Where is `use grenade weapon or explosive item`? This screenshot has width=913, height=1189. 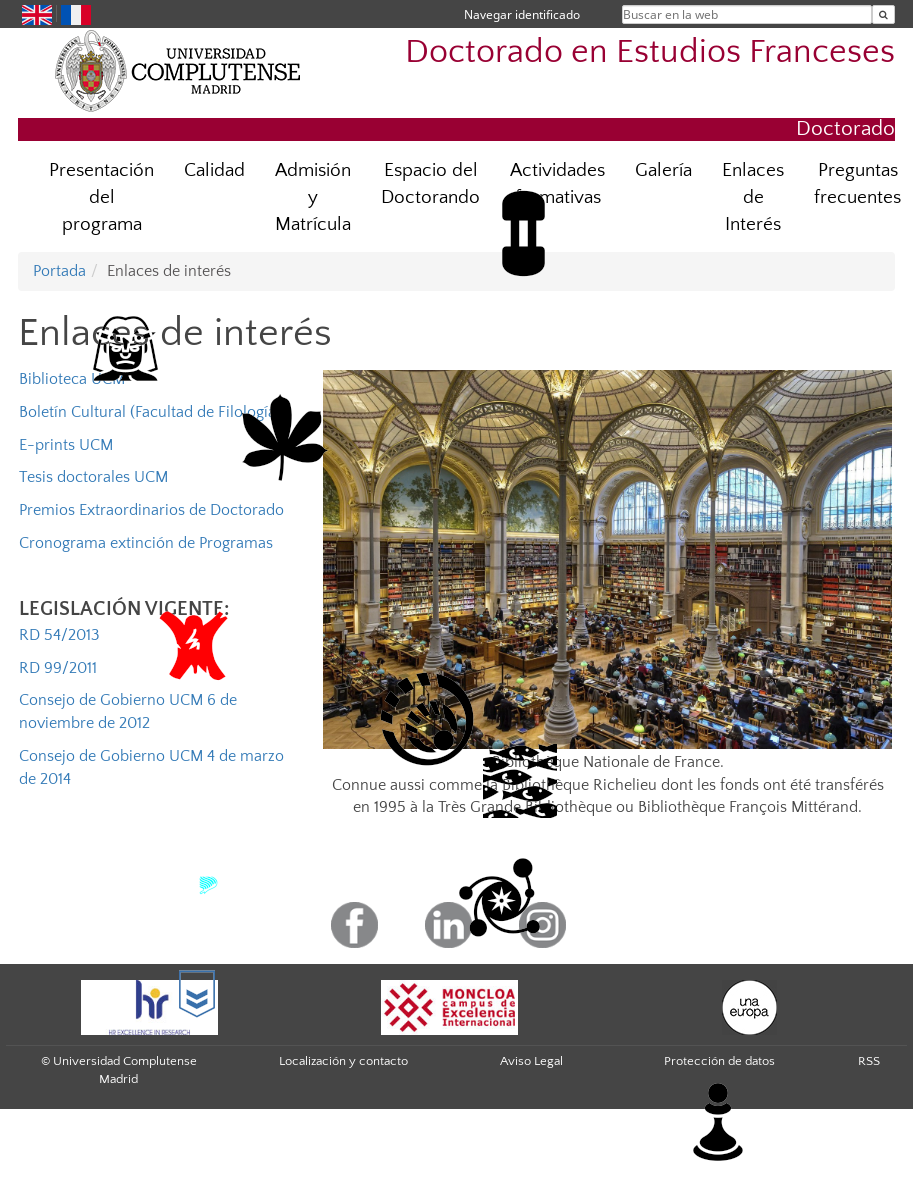 use grenade weapon or explosive item is located at coordinates (523, 233).